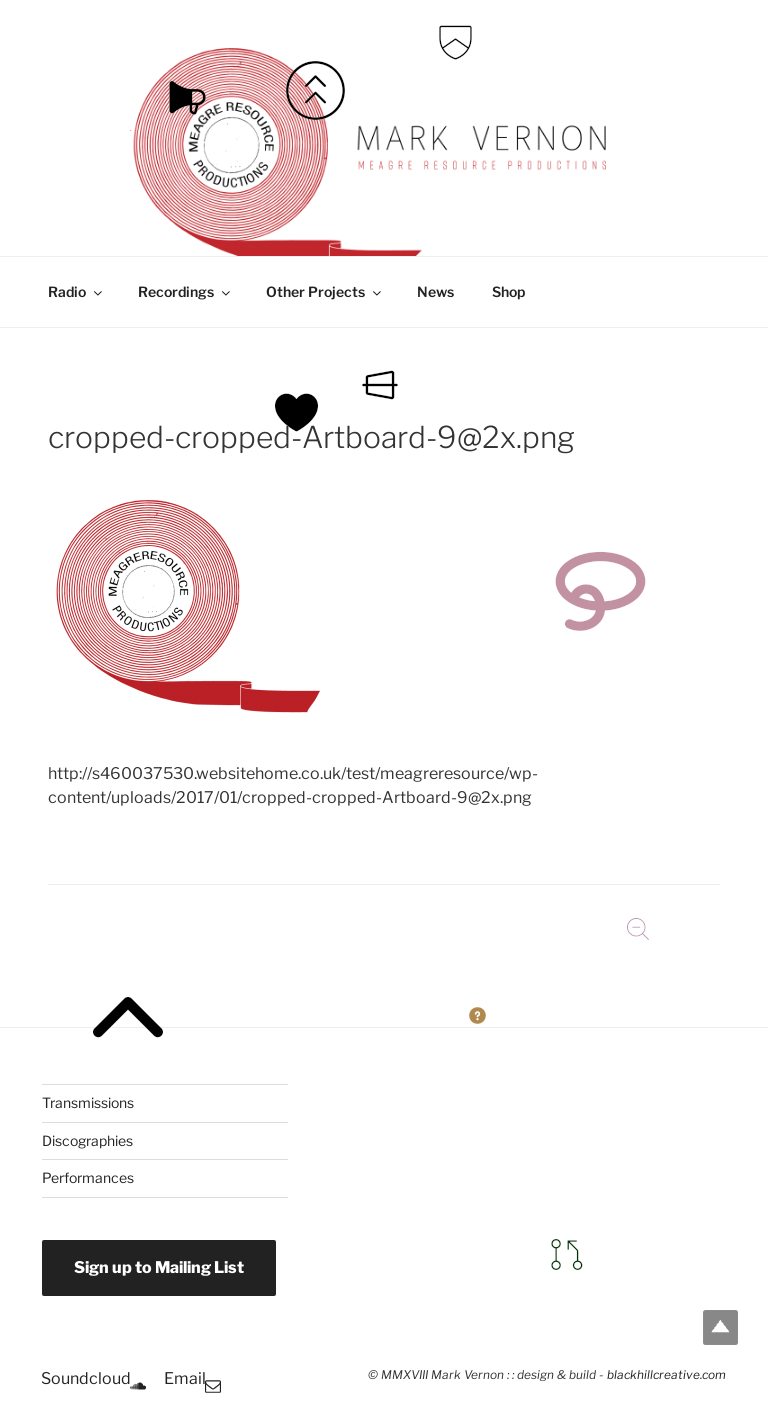 The height and width of the screenshot is (1420, 768). I want to click on add to favorites, so click(296, 412).